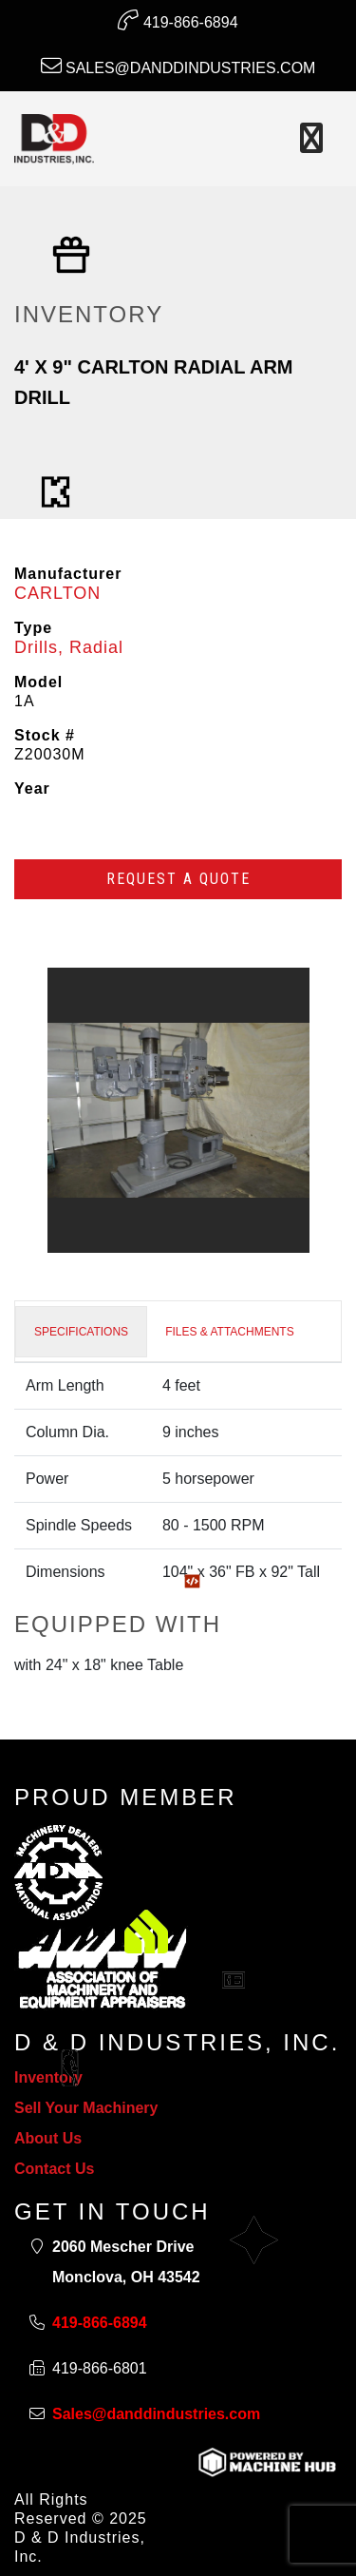 Image resolution: width=356 pixels, height=2576 pixels. Describe the element at coordinates (253, 2240) in the screenshot. I see `indicates sunny or clear weather conditions` at that location.